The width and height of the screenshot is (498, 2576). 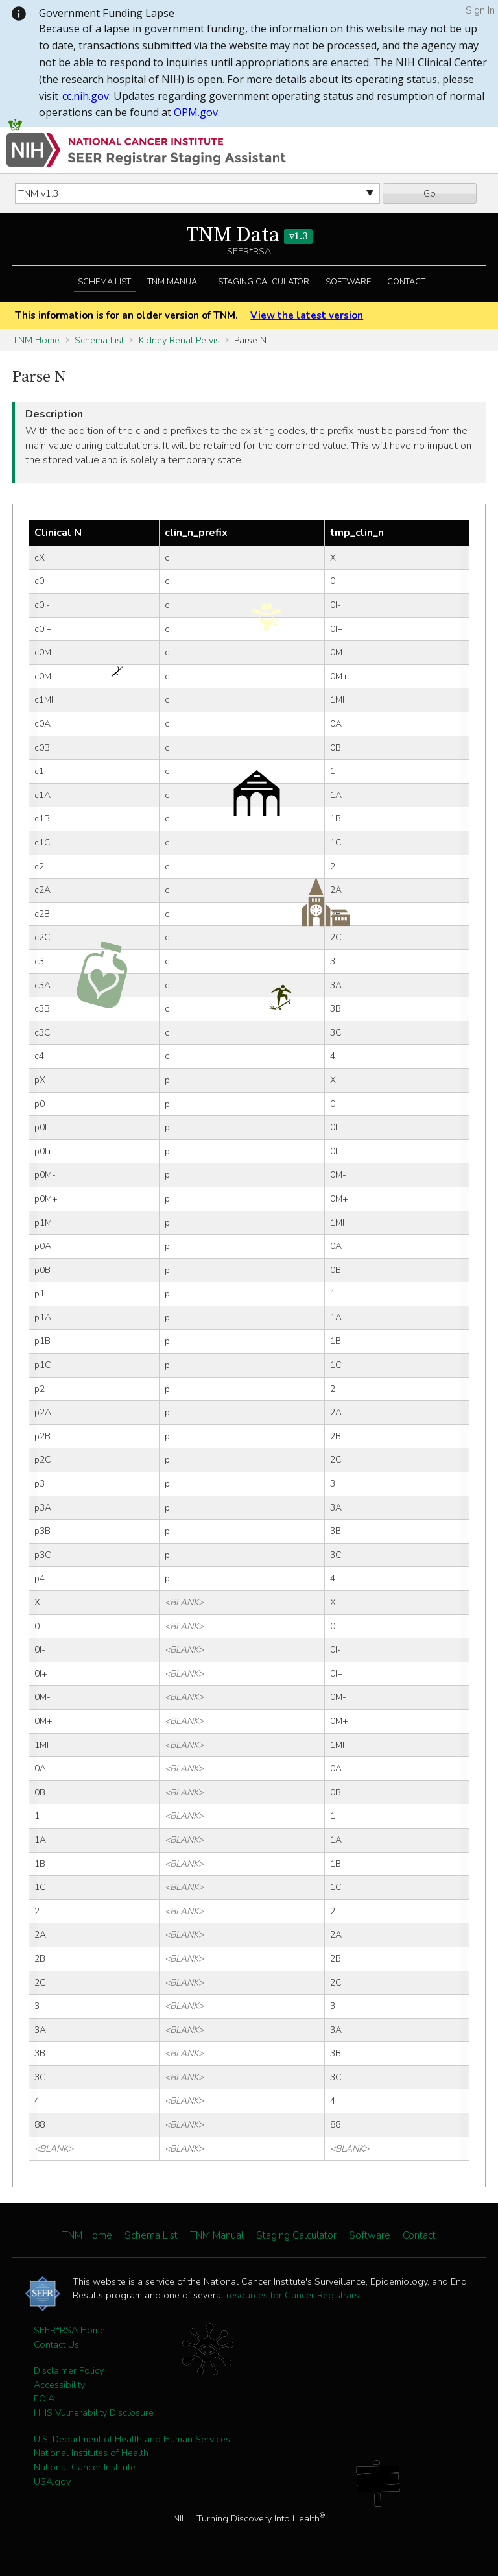 I want to click on health potion or healing item in a game inventory, so click(x=102, y=974).